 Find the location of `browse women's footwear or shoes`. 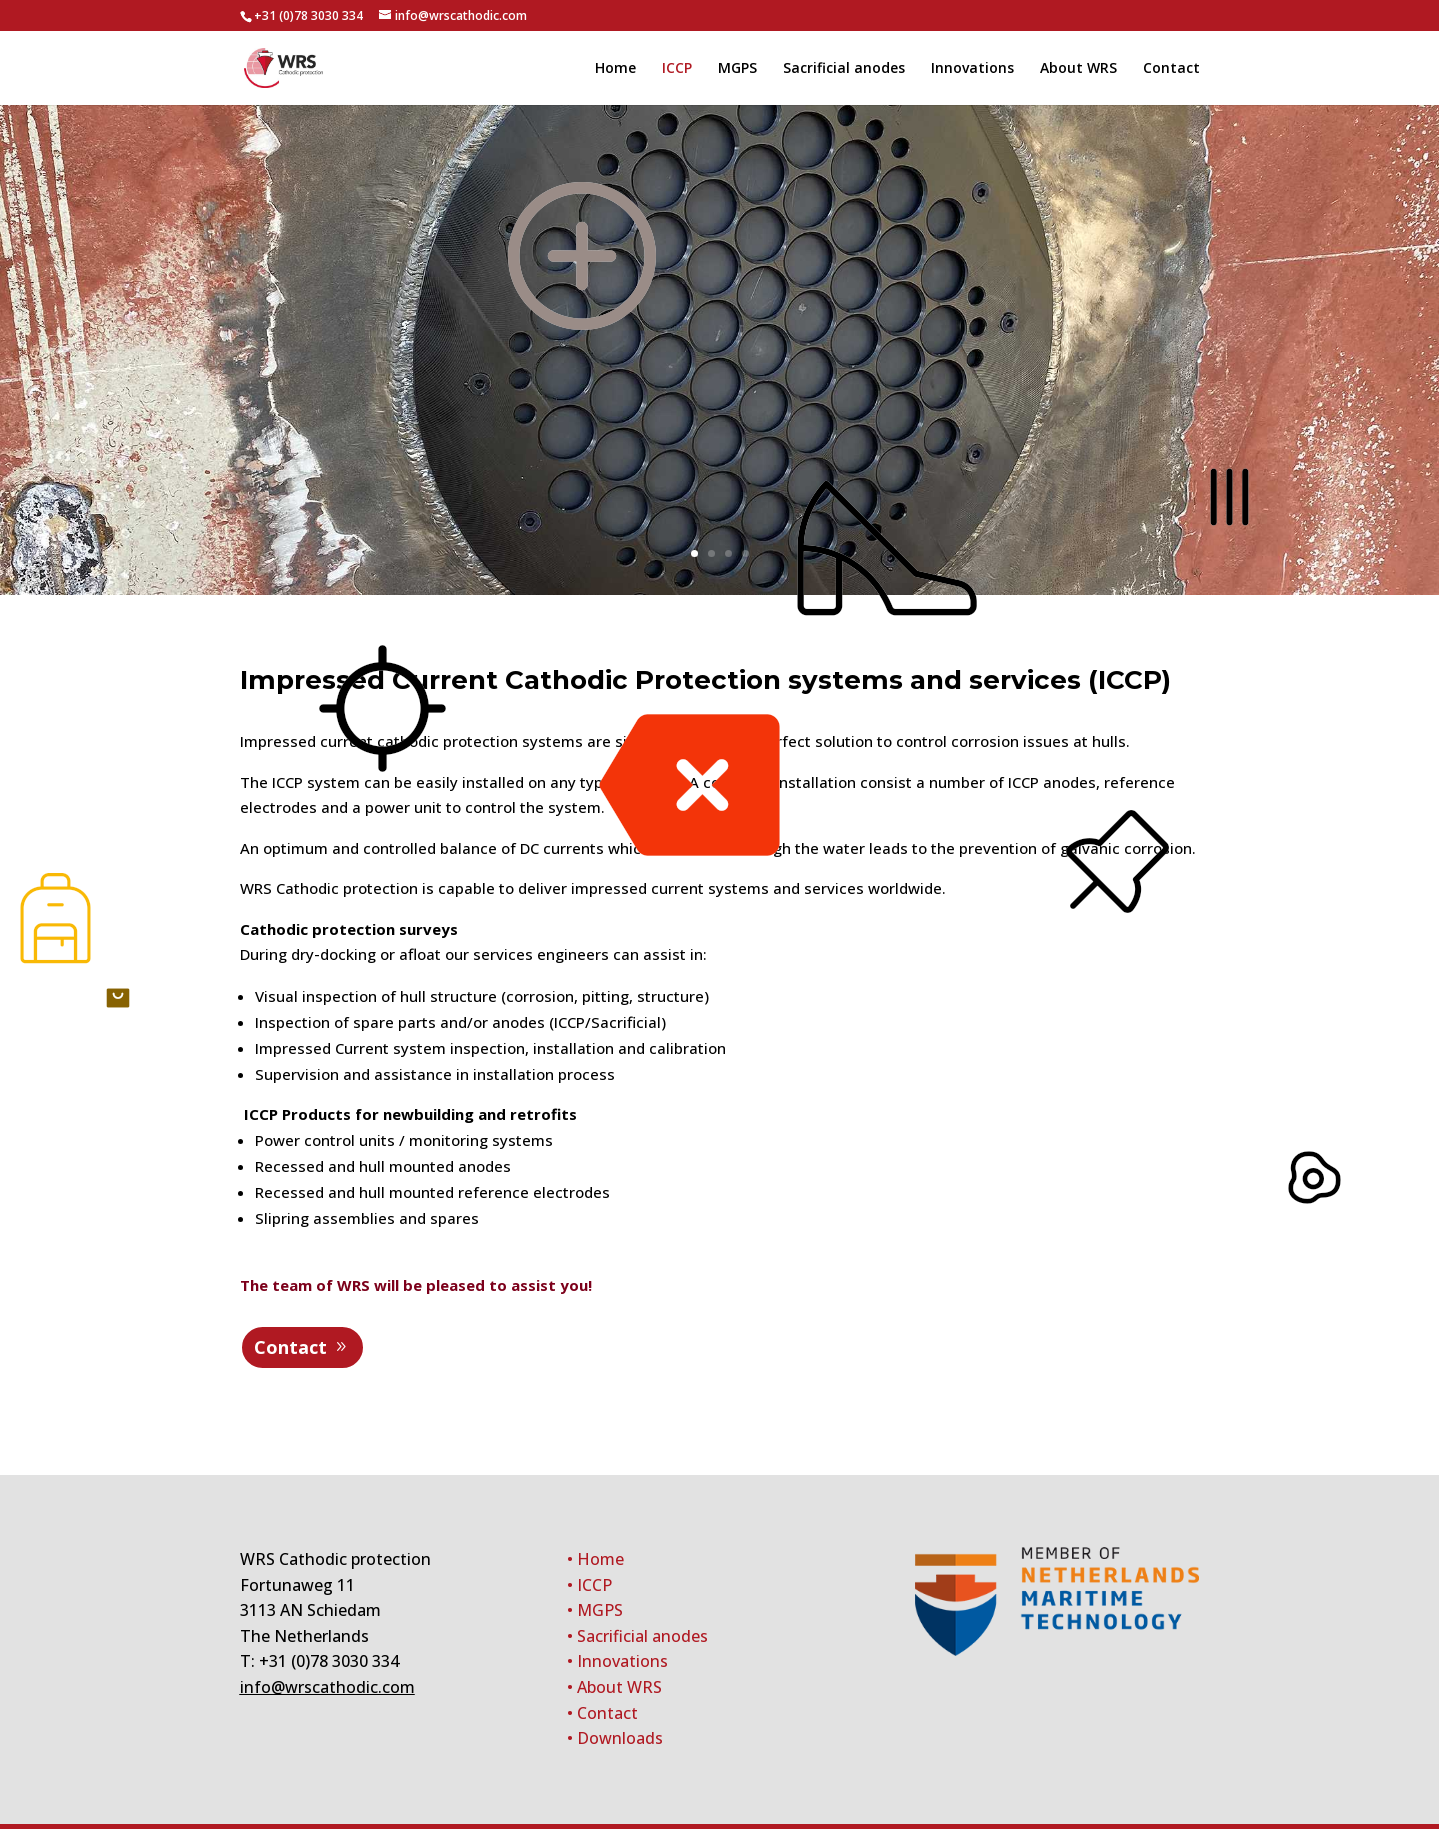

browse women's footwear or shoes is located at coordinates (877, 554).